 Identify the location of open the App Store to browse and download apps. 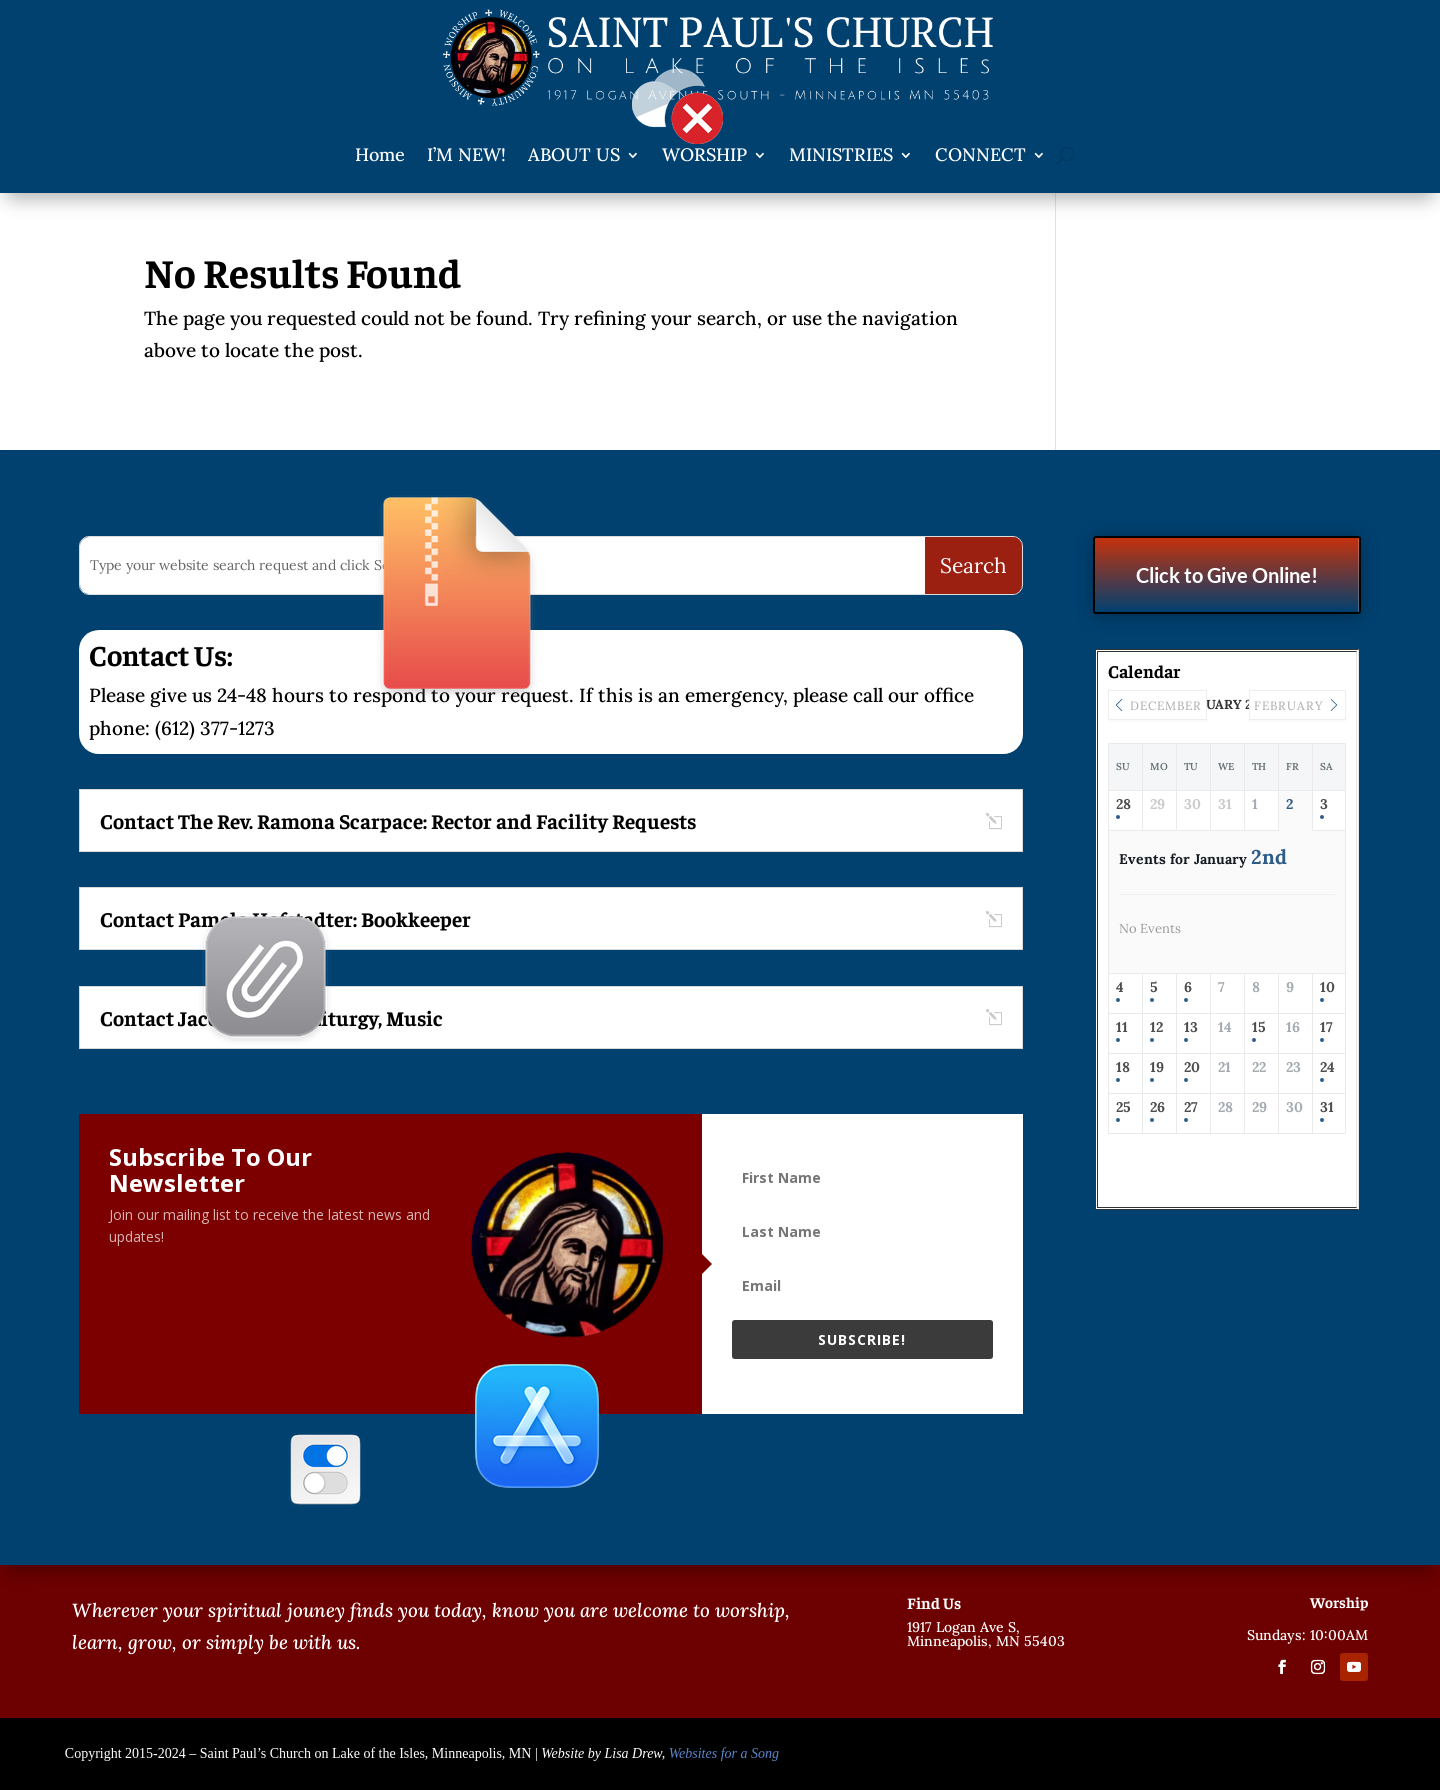
(537, 1426).